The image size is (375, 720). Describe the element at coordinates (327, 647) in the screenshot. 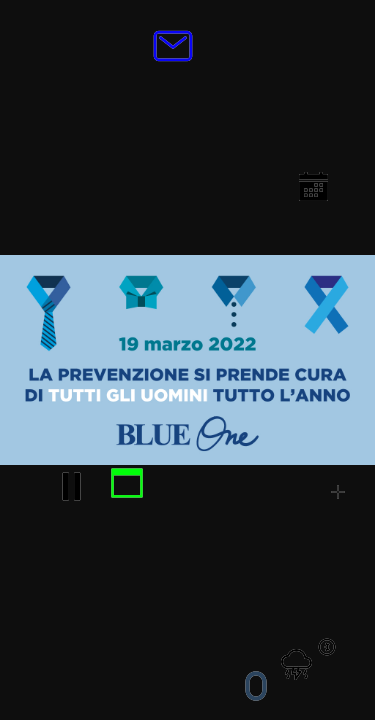

I see `mantine UI library logo` at that location.